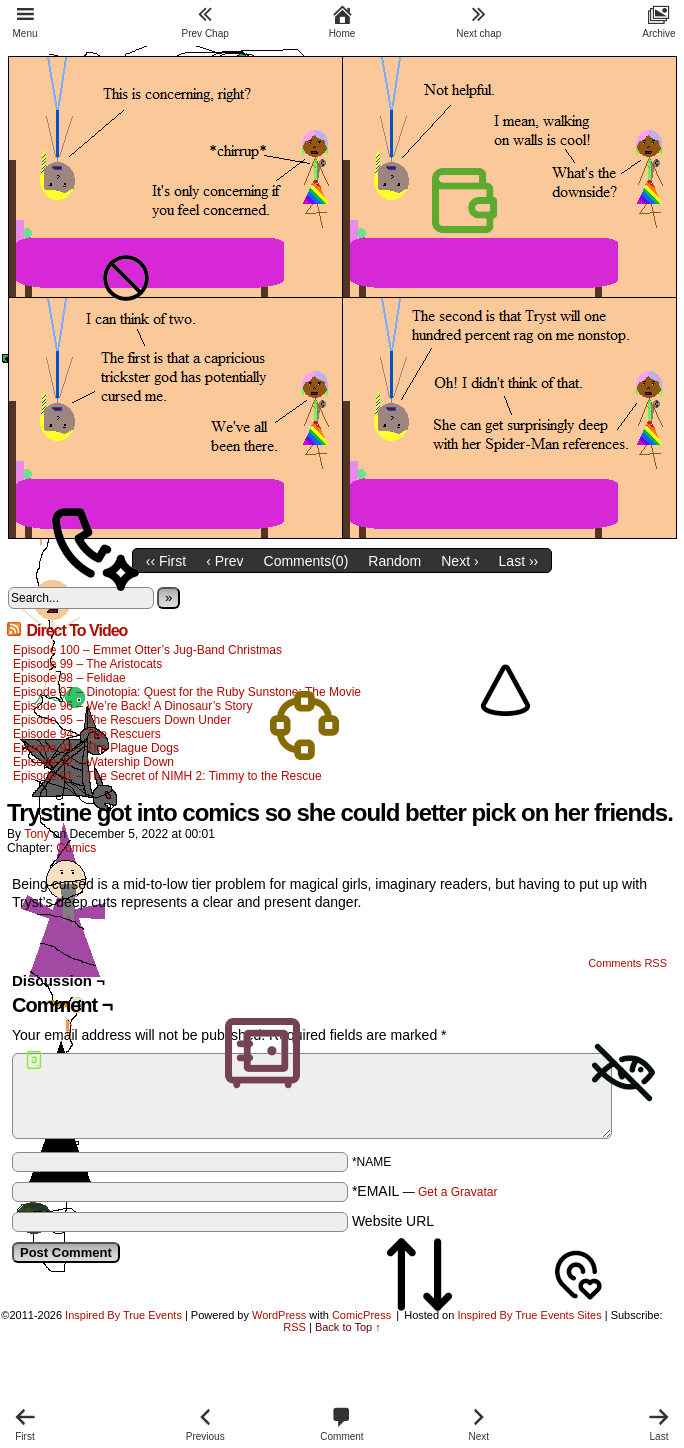  Describe the element at coordinates (126, 278) in the screenshot. I see `indicates blocked or prohibited content` at that location.